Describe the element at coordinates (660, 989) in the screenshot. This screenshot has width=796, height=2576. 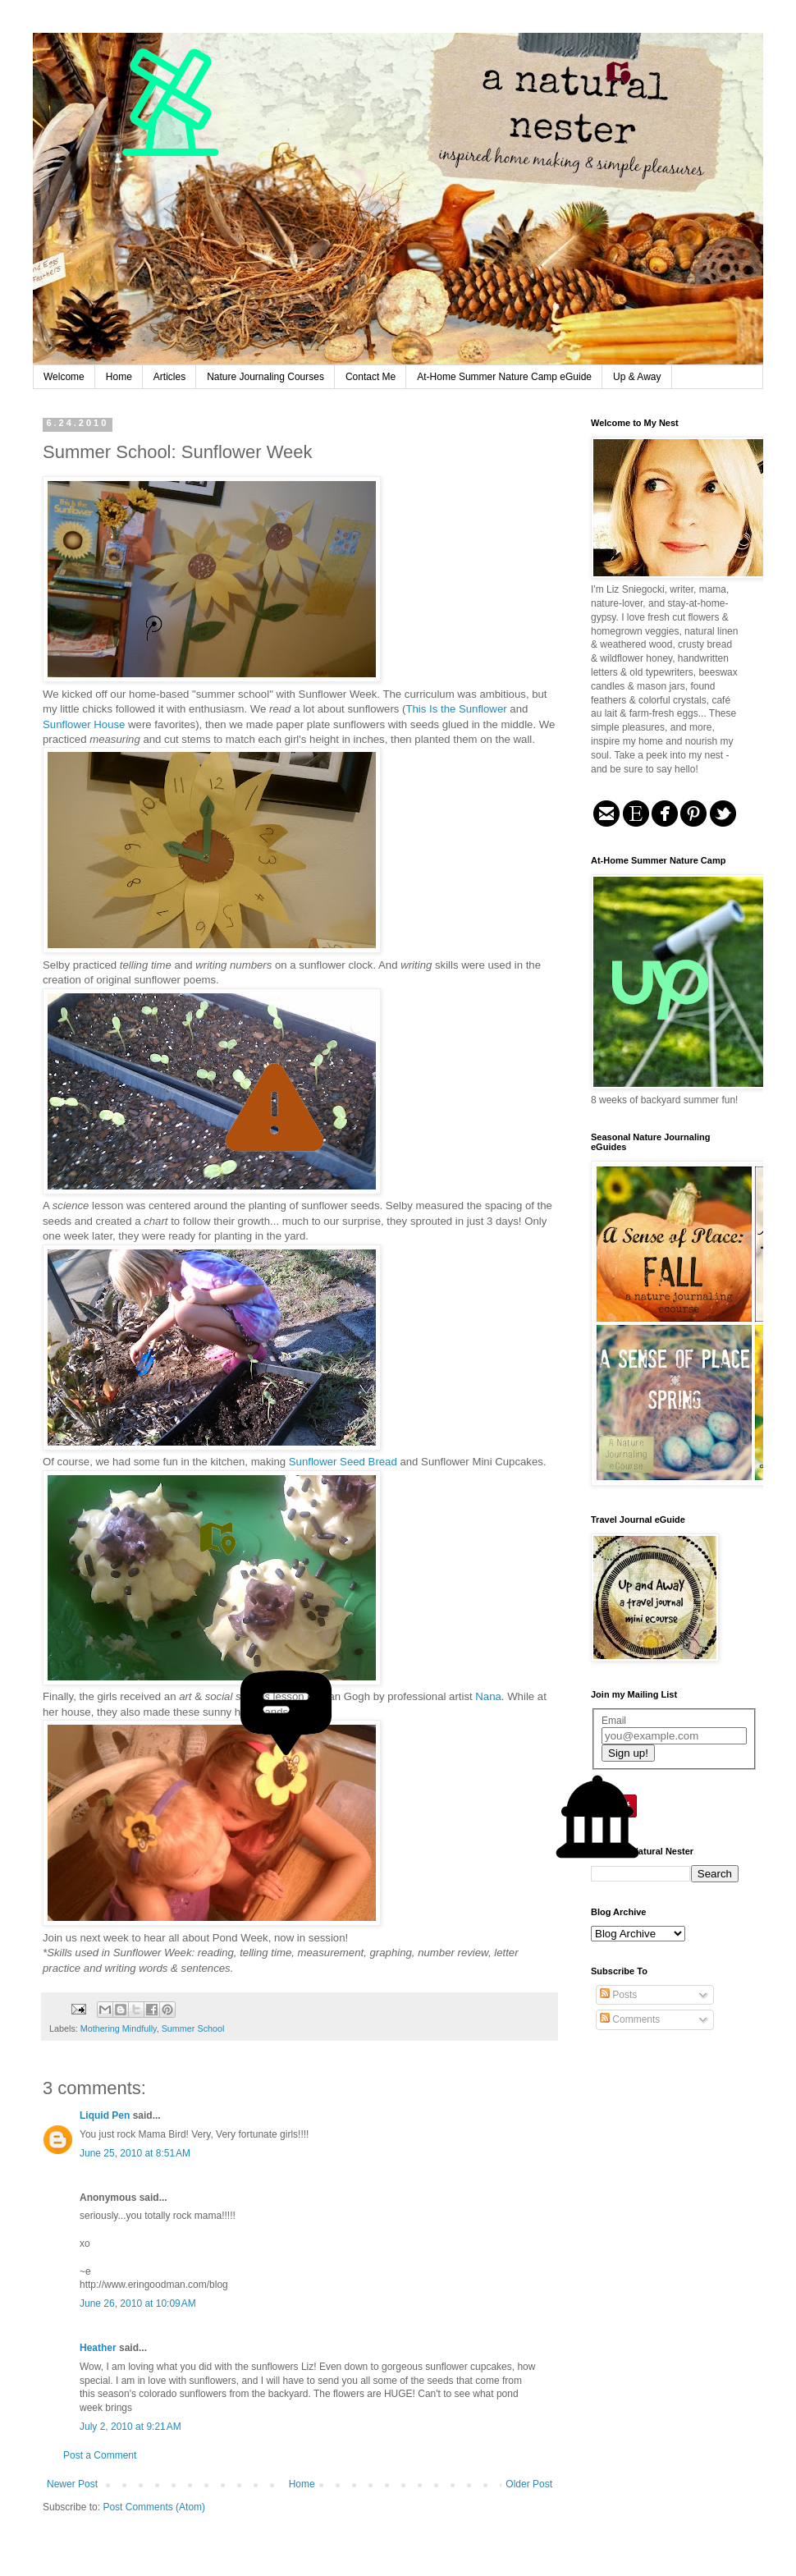
I see `upwork logo - access freelance marketplace` at that location.